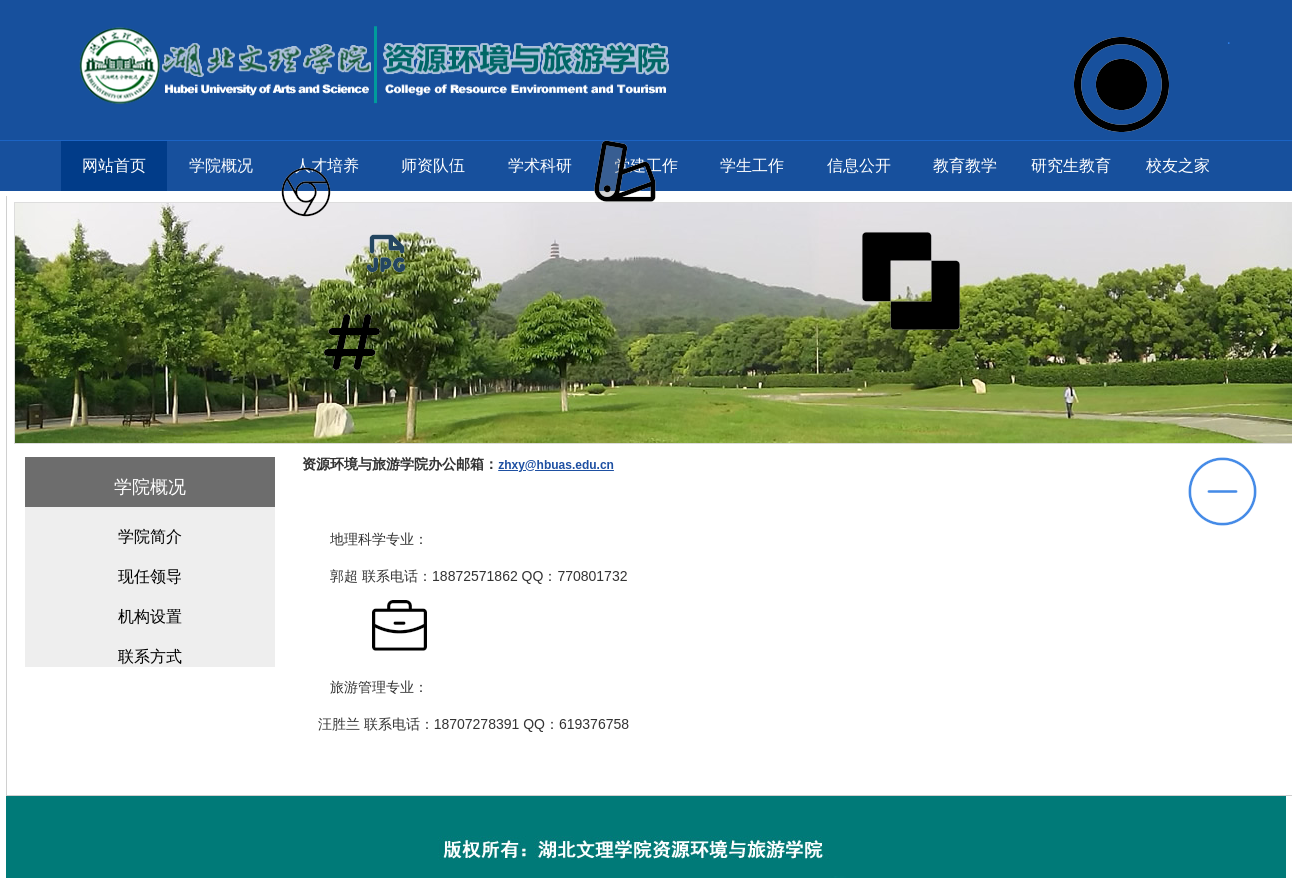  Describe the element at coordinates (1121, 84) in the screenshot. I see `a selected radio button option` at that location.